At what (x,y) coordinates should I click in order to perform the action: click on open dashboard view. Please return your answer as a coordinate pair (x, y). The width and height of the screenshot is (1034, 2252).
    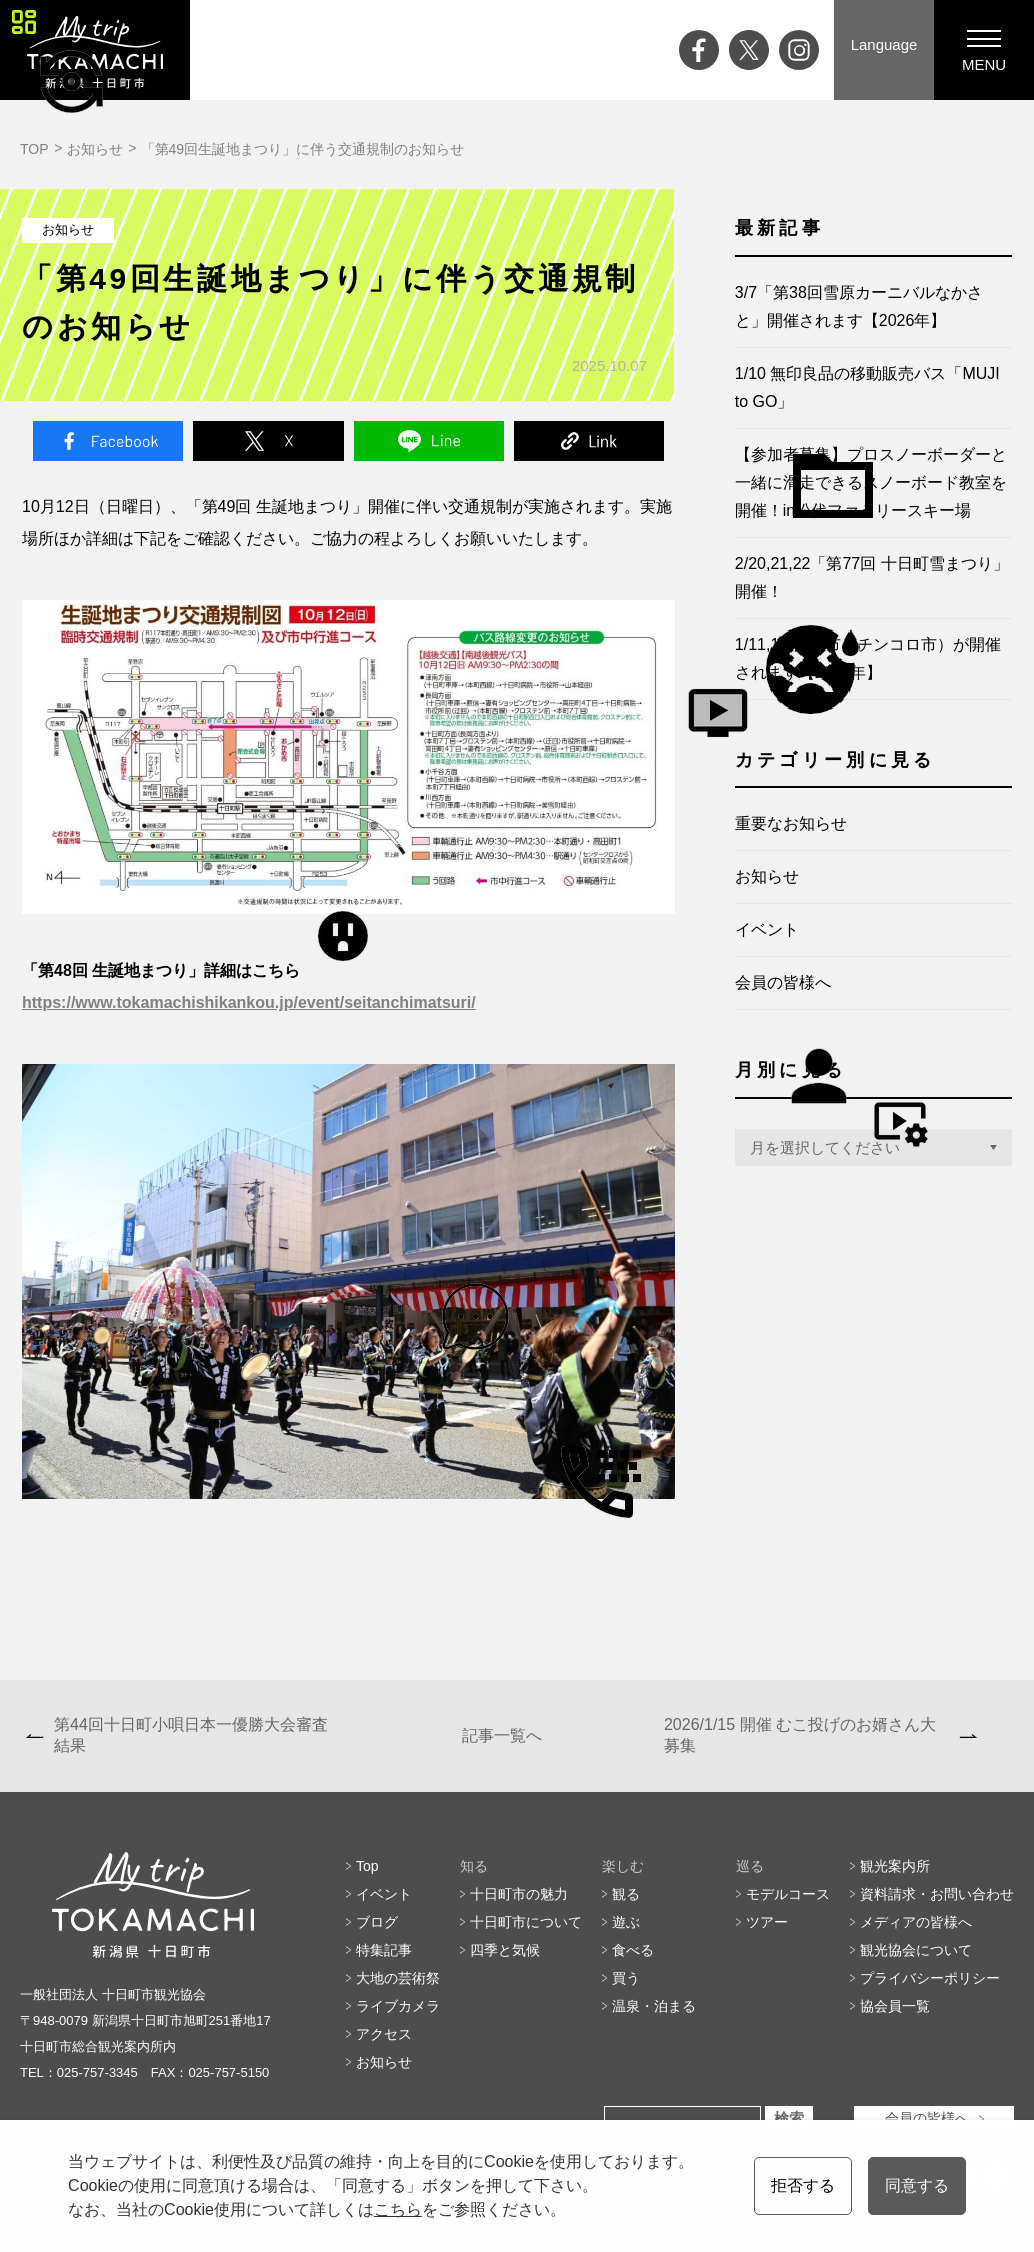
    Looking at the image, I should click on (24, 22).